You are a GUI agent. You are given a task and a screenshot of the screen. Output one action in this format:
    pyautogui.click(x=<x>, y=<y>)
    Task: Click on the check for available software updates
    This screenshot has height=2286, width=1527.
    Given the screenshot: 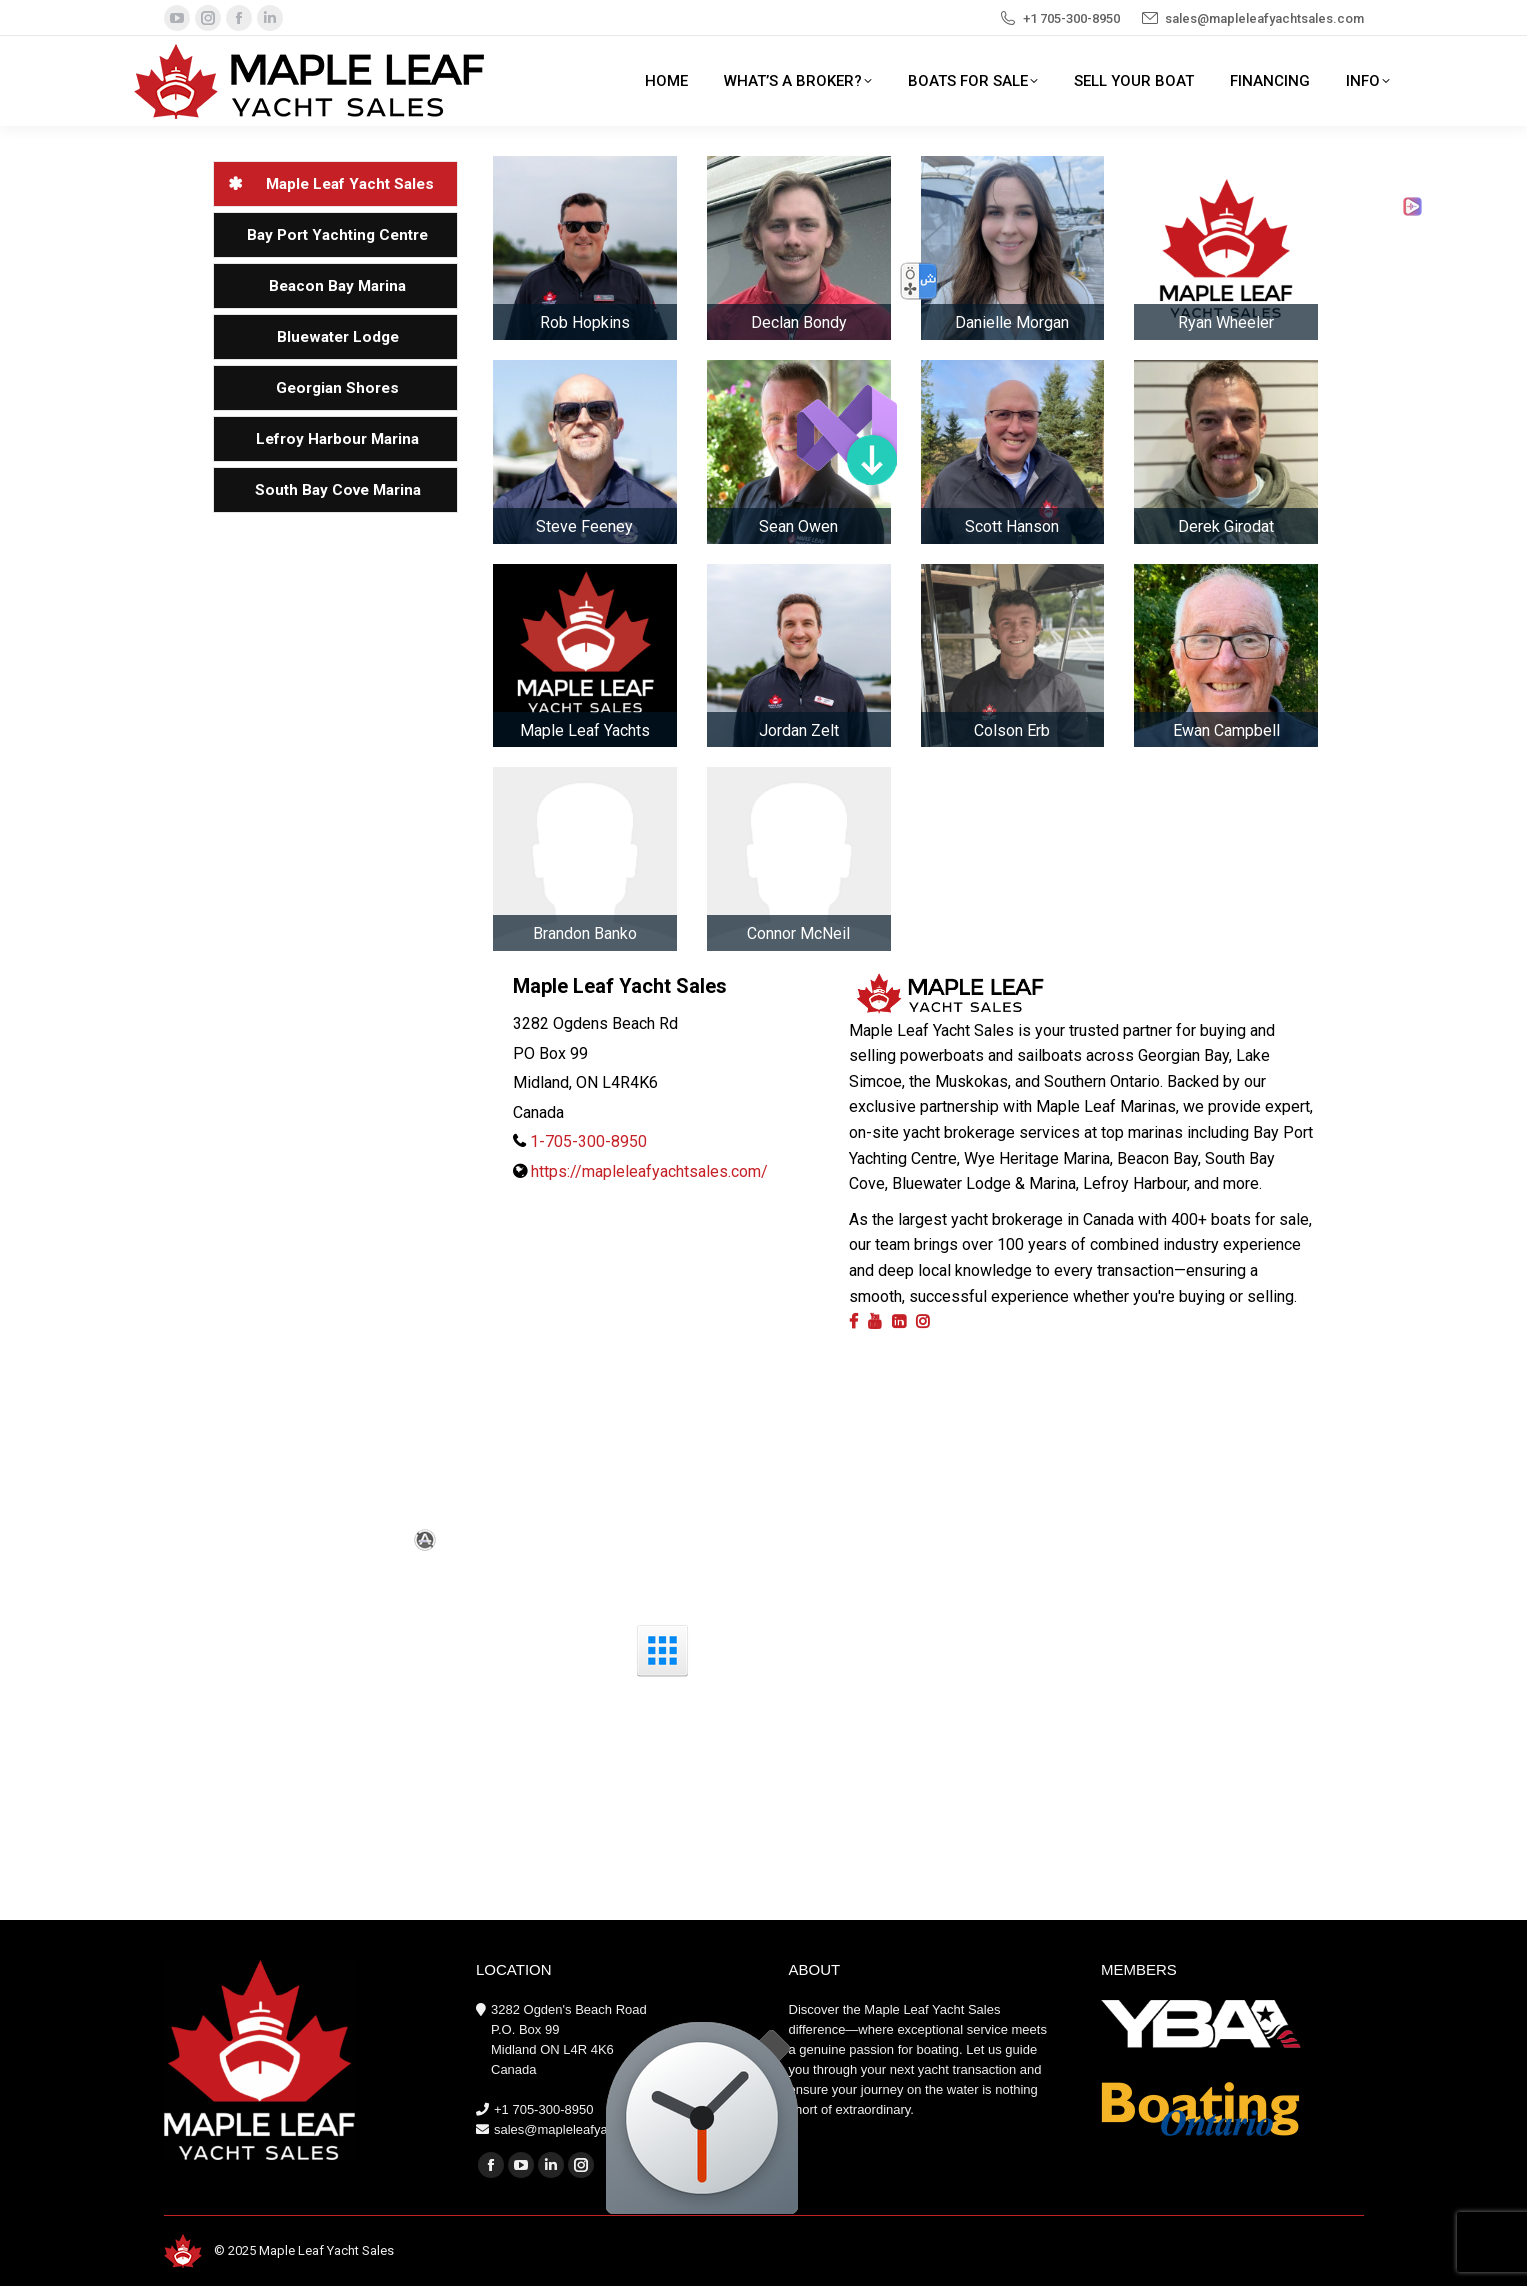 What is the action you would take?
    pyautogui.click(x=425, y=1540)
    